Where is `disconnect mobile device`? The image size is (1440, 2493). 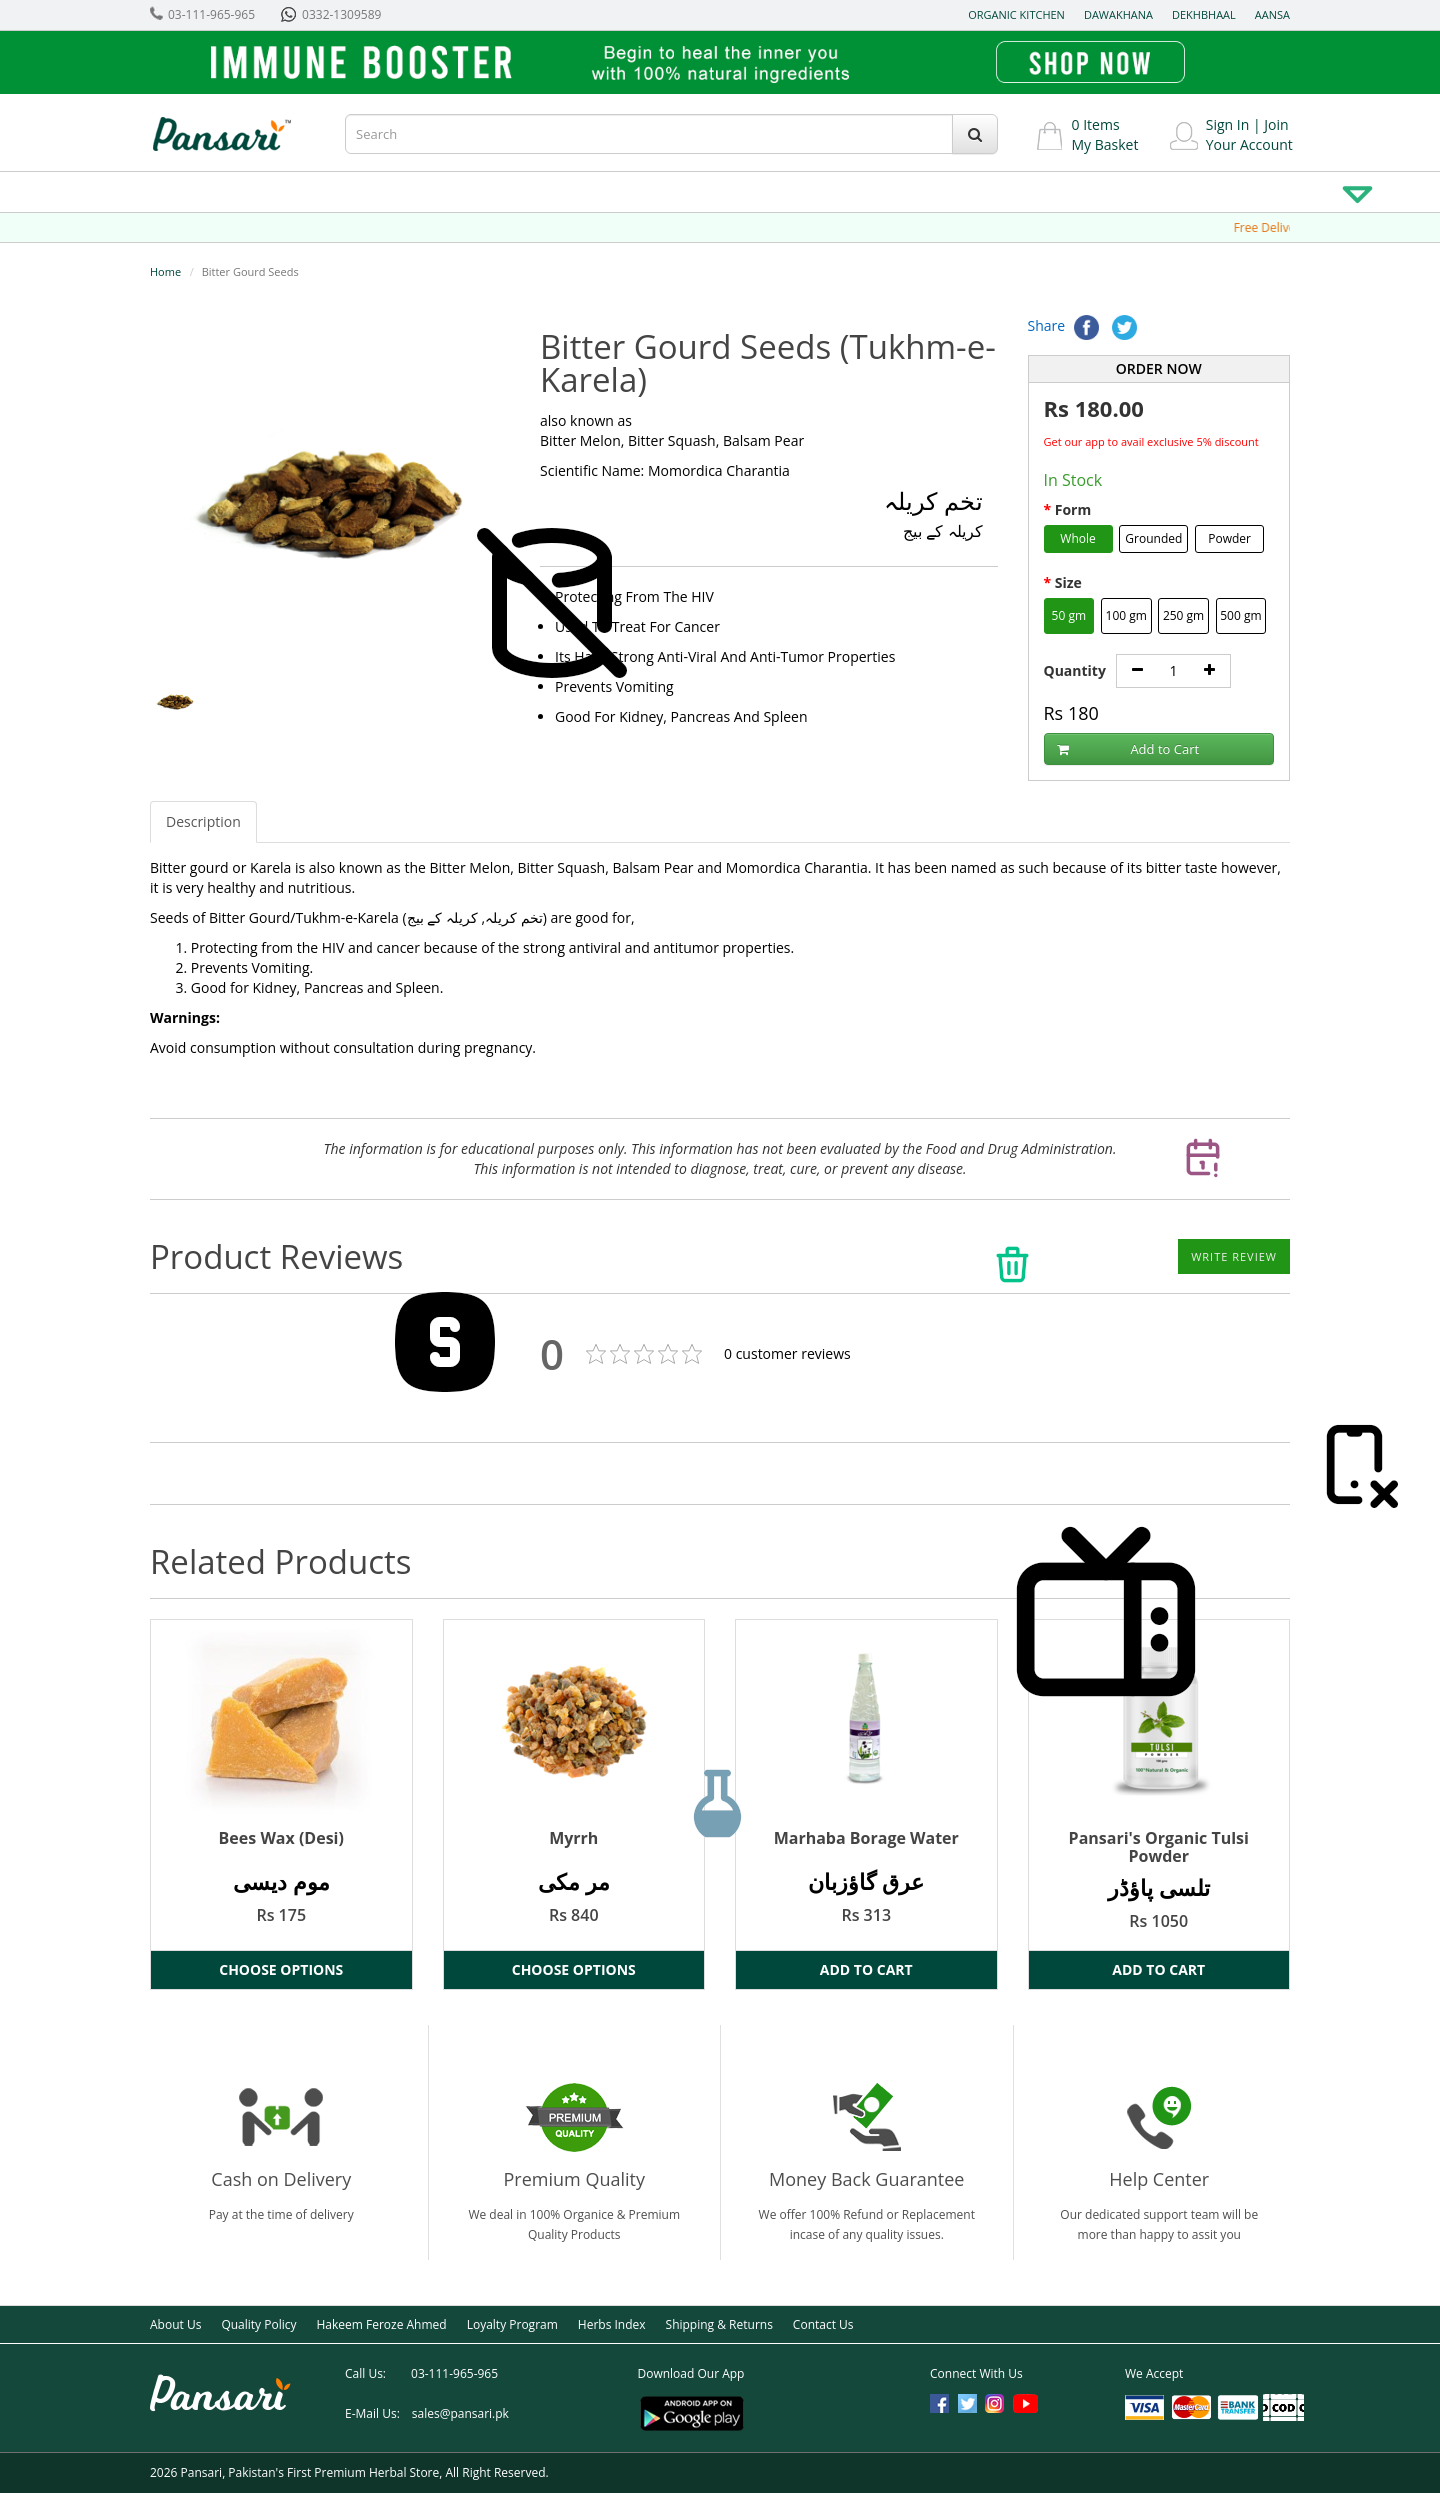 disconnect mobile device is located at coordinates (1354, 1464).